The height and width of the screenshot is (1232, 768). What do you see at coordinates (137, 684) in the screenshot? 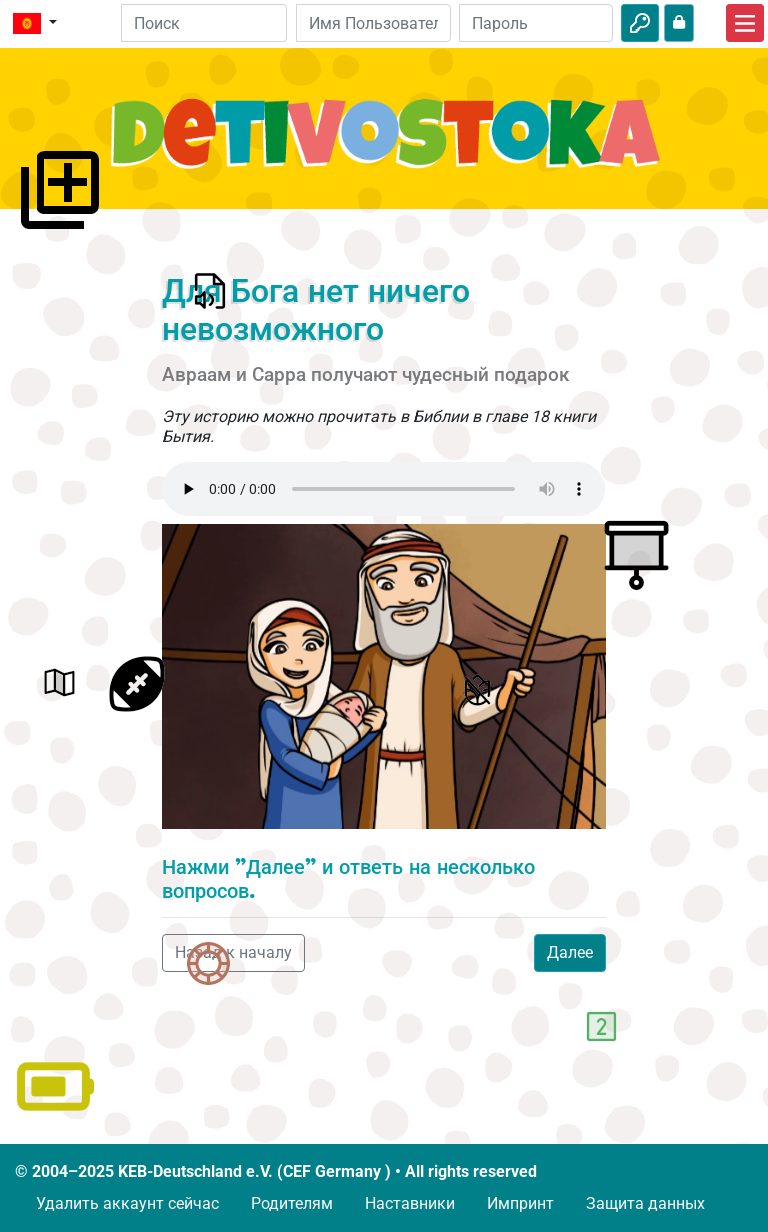
I see `access sports scores and updates` at bounding box center [137, 684].